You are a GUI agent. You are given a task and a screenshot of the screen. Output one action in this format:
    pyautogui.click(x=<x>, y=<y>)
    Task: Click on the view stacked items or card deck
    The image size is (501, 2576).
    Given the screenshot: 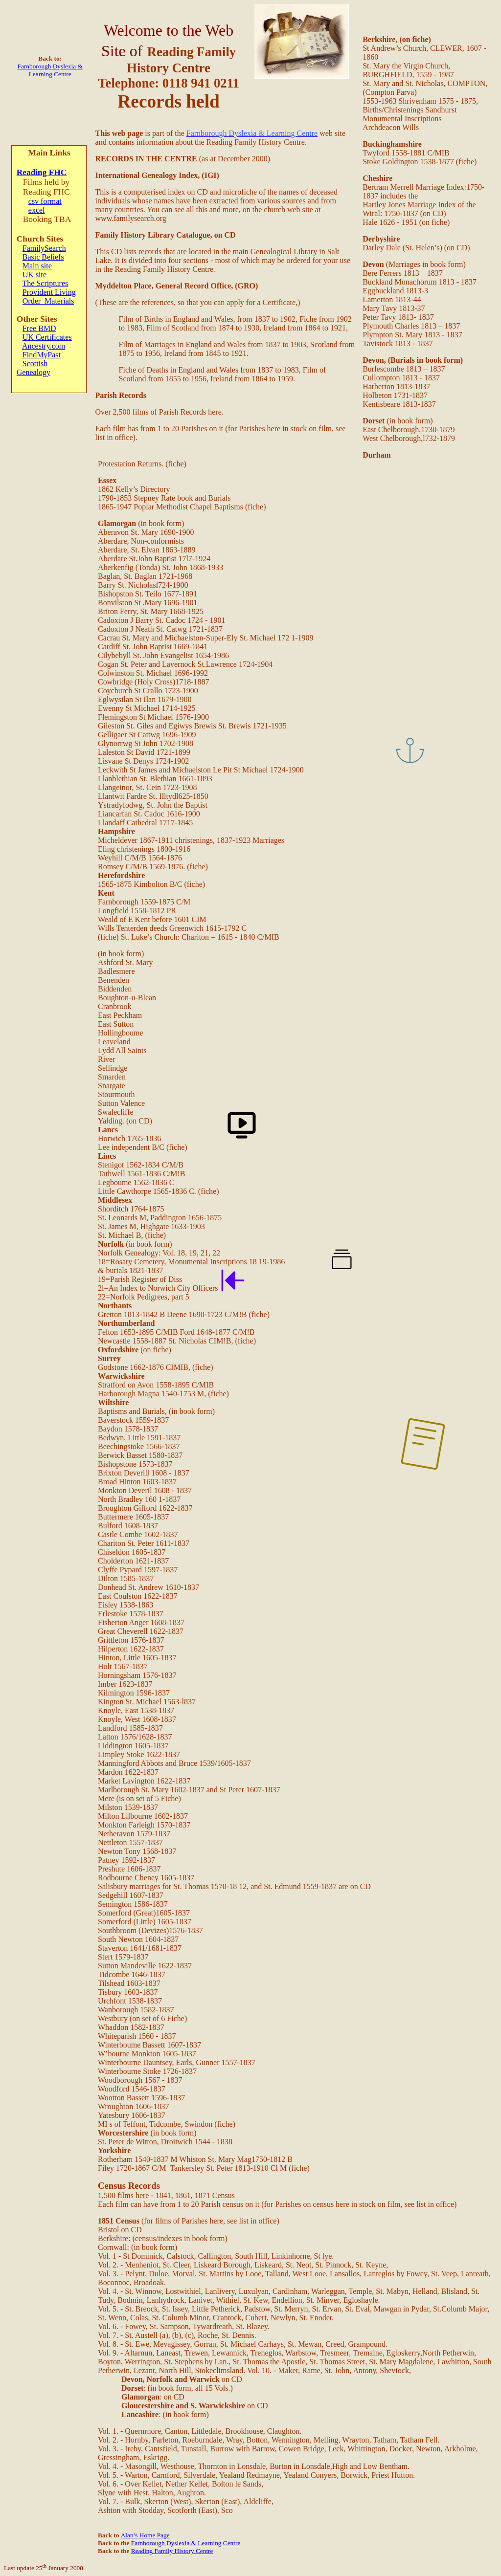 What is the action you would take?
    pyautogui.click(x=342, y=1260)
    